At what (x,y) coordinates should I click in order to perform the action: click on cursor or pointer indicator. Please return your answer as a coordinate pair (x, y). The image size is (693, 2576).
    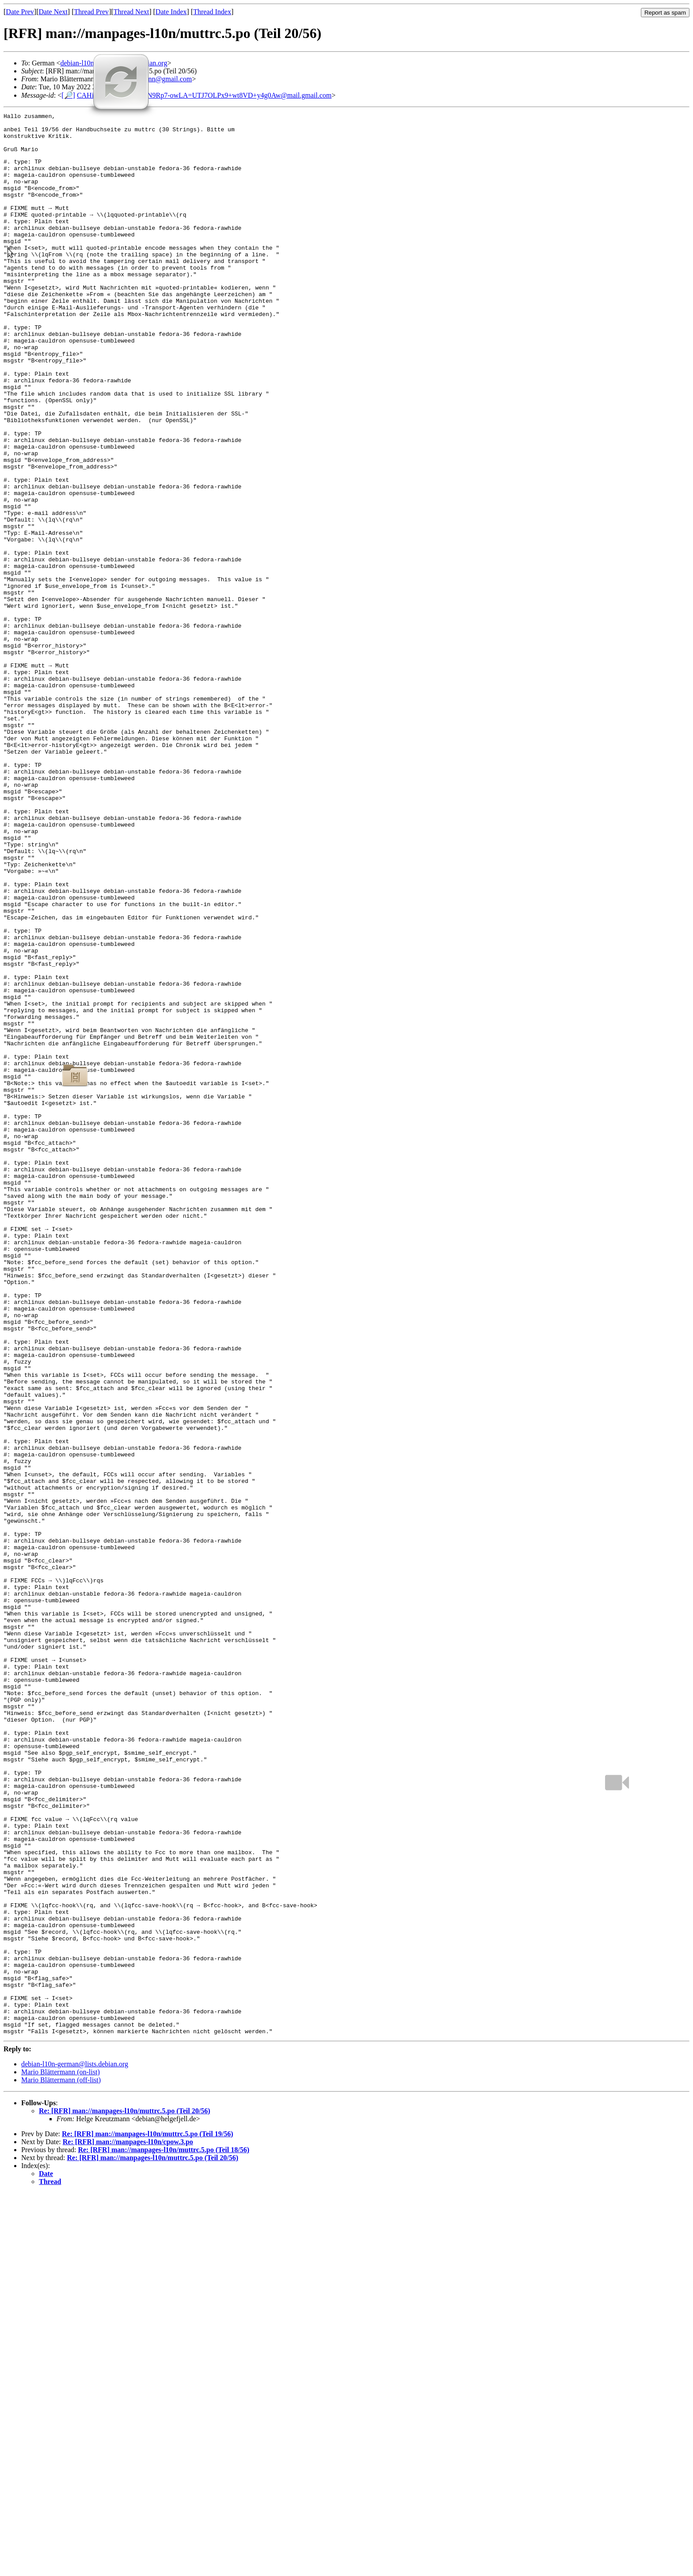
    Looking at the image, I should click on (11, 253).